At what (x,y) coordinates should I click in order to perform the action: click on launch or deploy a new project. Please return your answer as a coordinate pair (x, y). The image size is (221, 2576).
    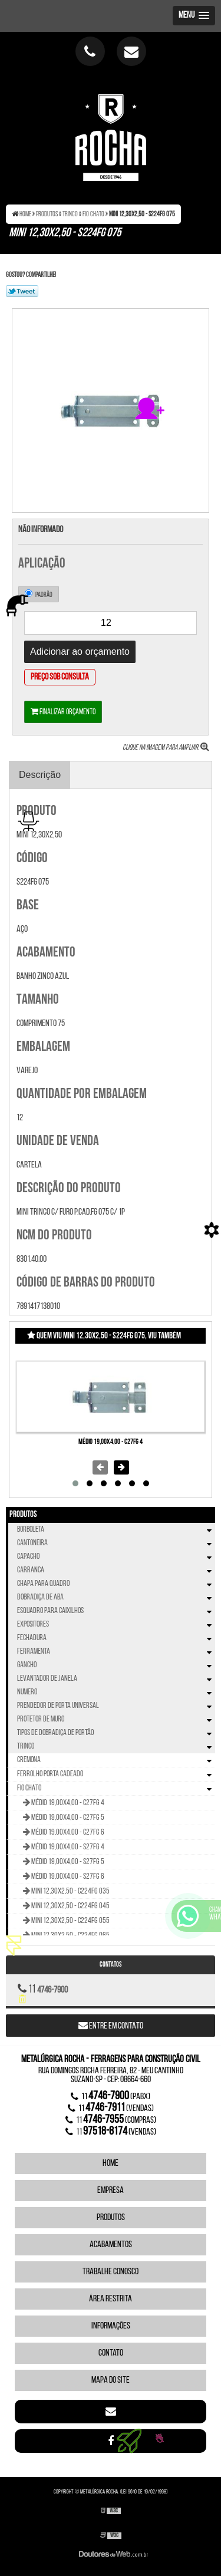
    Looking at the image, I should click on (130, 2440).